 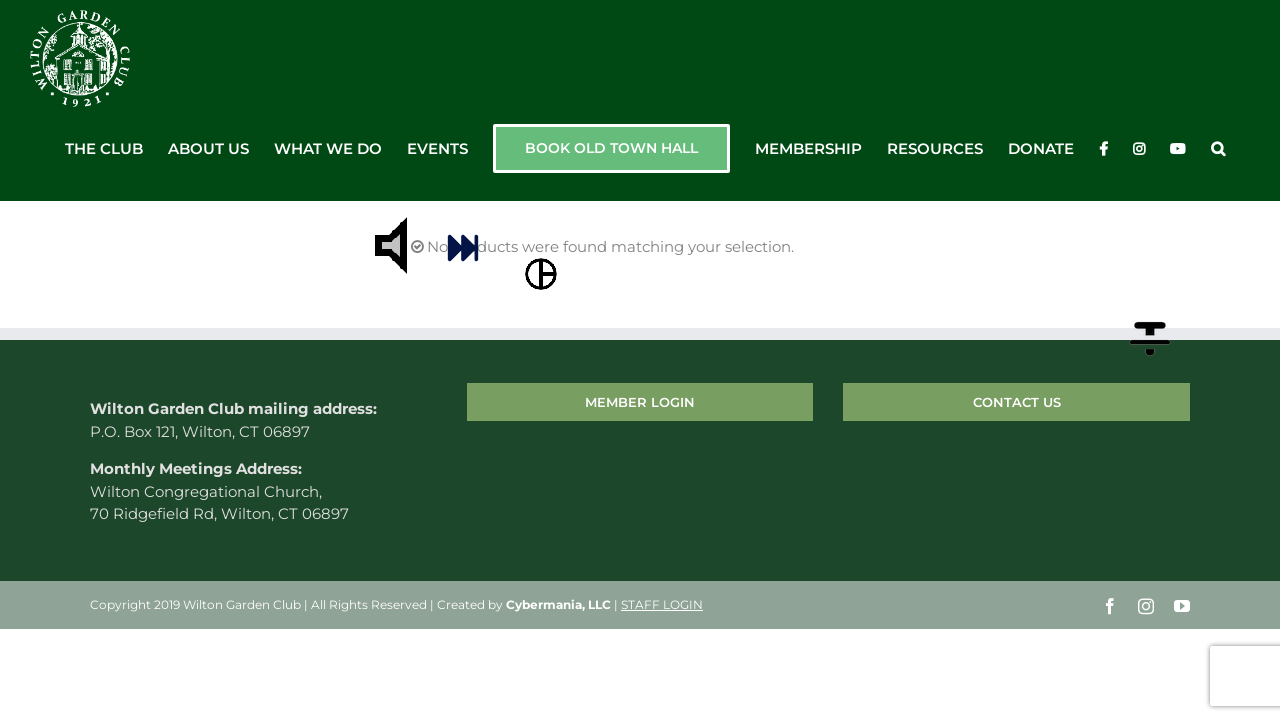 I want to click on mute or unmute audio, so click(x=392, y=245).